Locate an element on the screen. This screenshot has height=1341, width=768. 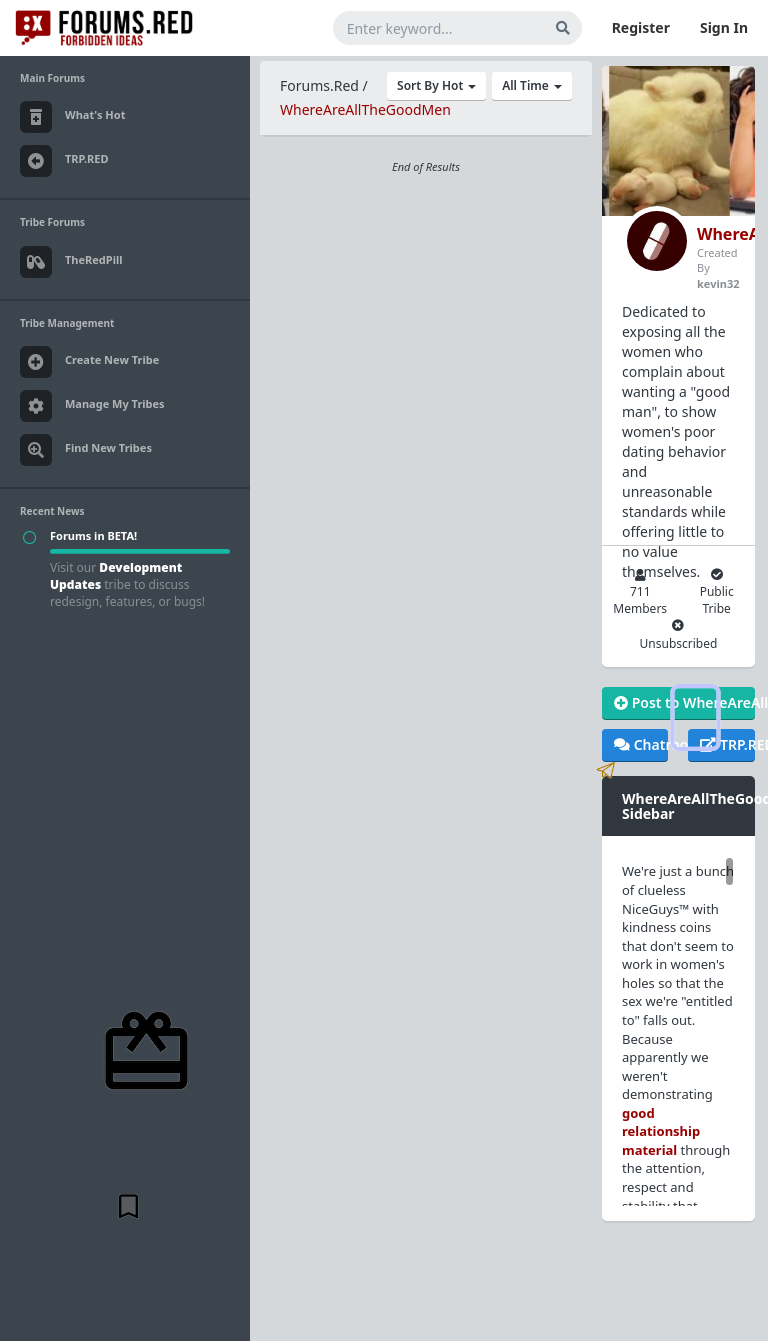
open Telegram messaging app is located at coordinates (606, 770).